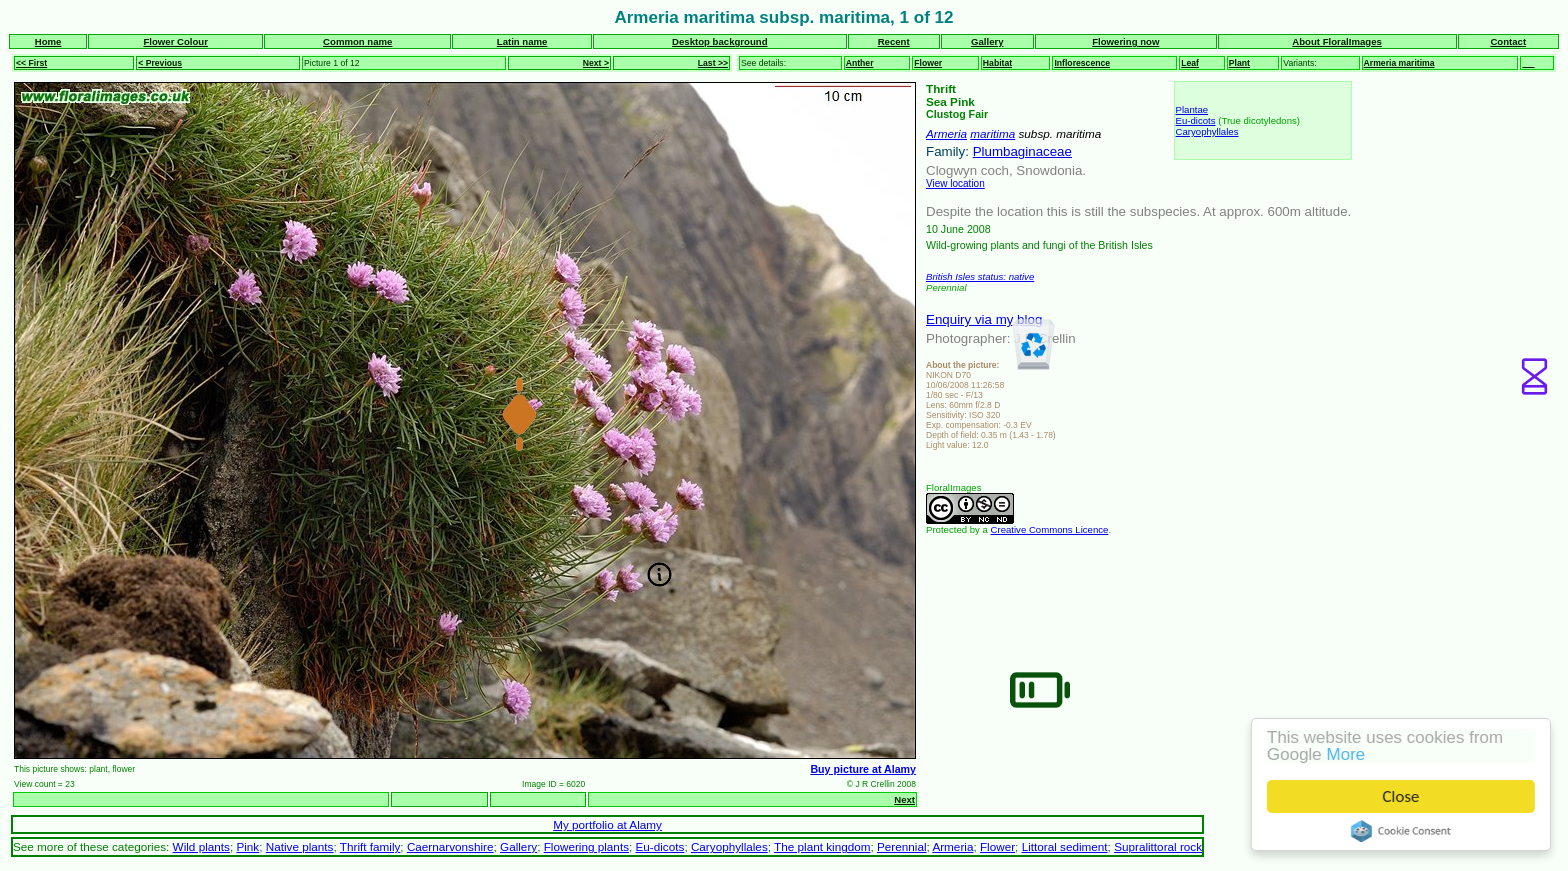 This screenshot has height=871, width=1568. What do you see at coordinates (1033, 344) in the screenshot?
I see `empty recycle bin with no deleted items` at bounding box center [1033, 344].